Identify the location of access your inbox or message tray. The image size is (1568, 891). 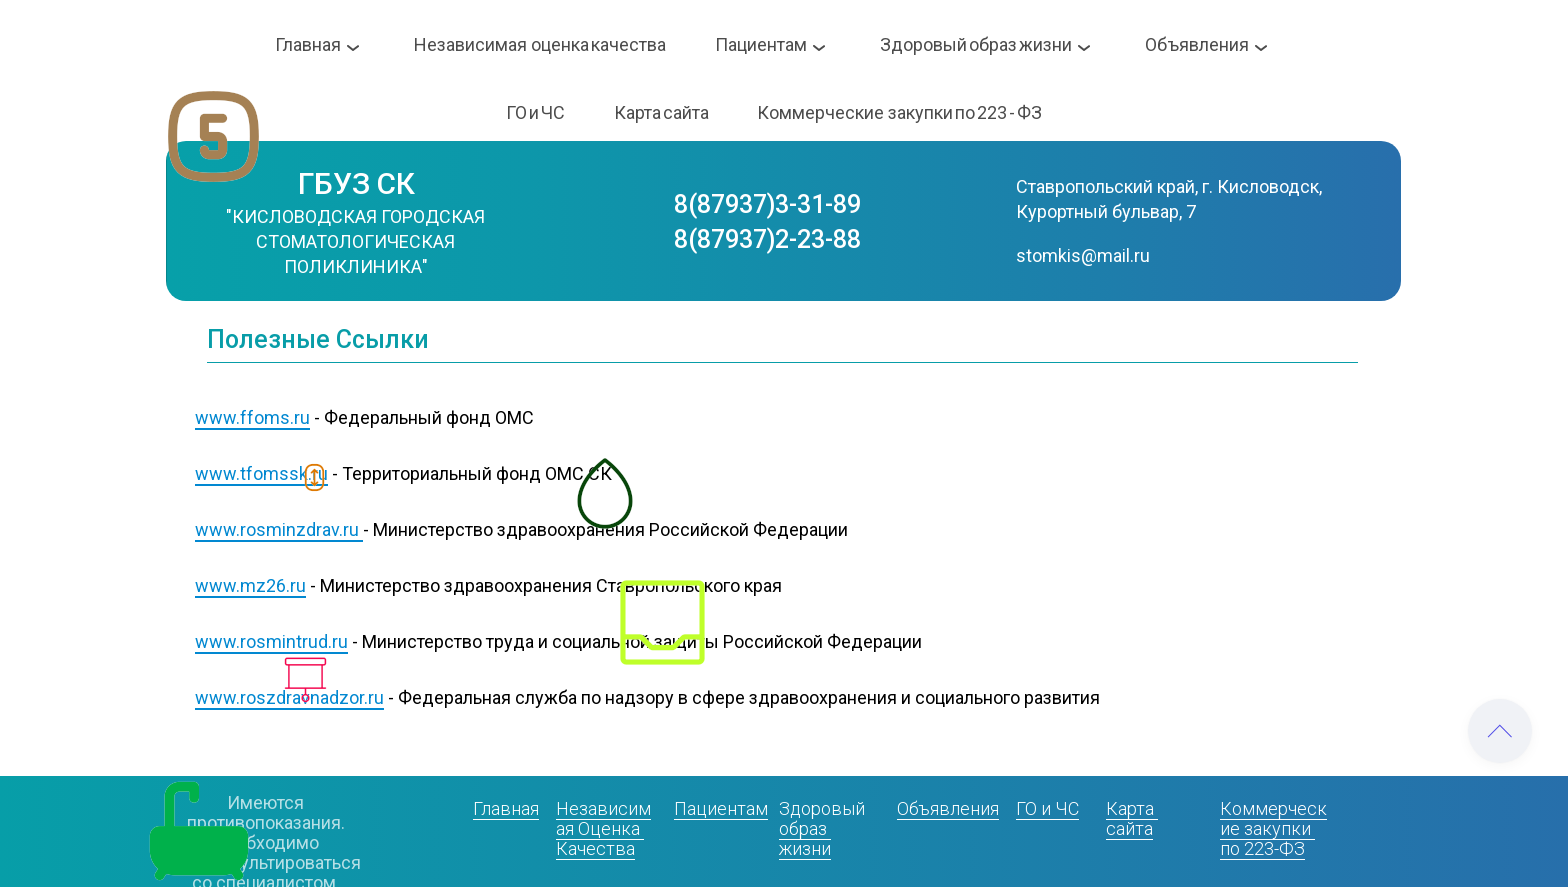
(662, 622).